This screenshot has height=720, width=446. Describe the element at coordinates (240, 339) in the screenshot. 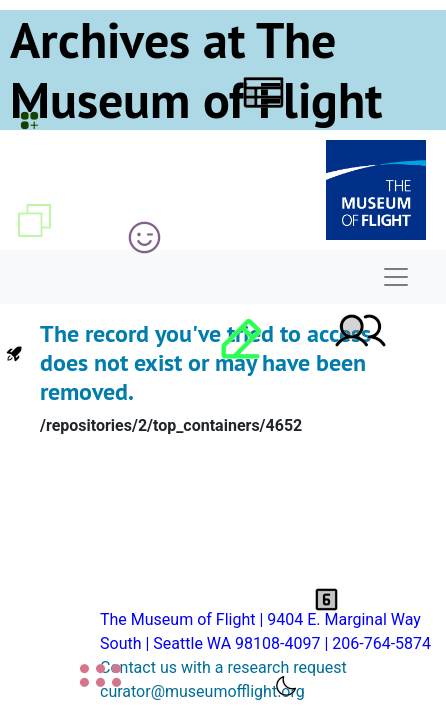

I see `edit text or content` at that location.